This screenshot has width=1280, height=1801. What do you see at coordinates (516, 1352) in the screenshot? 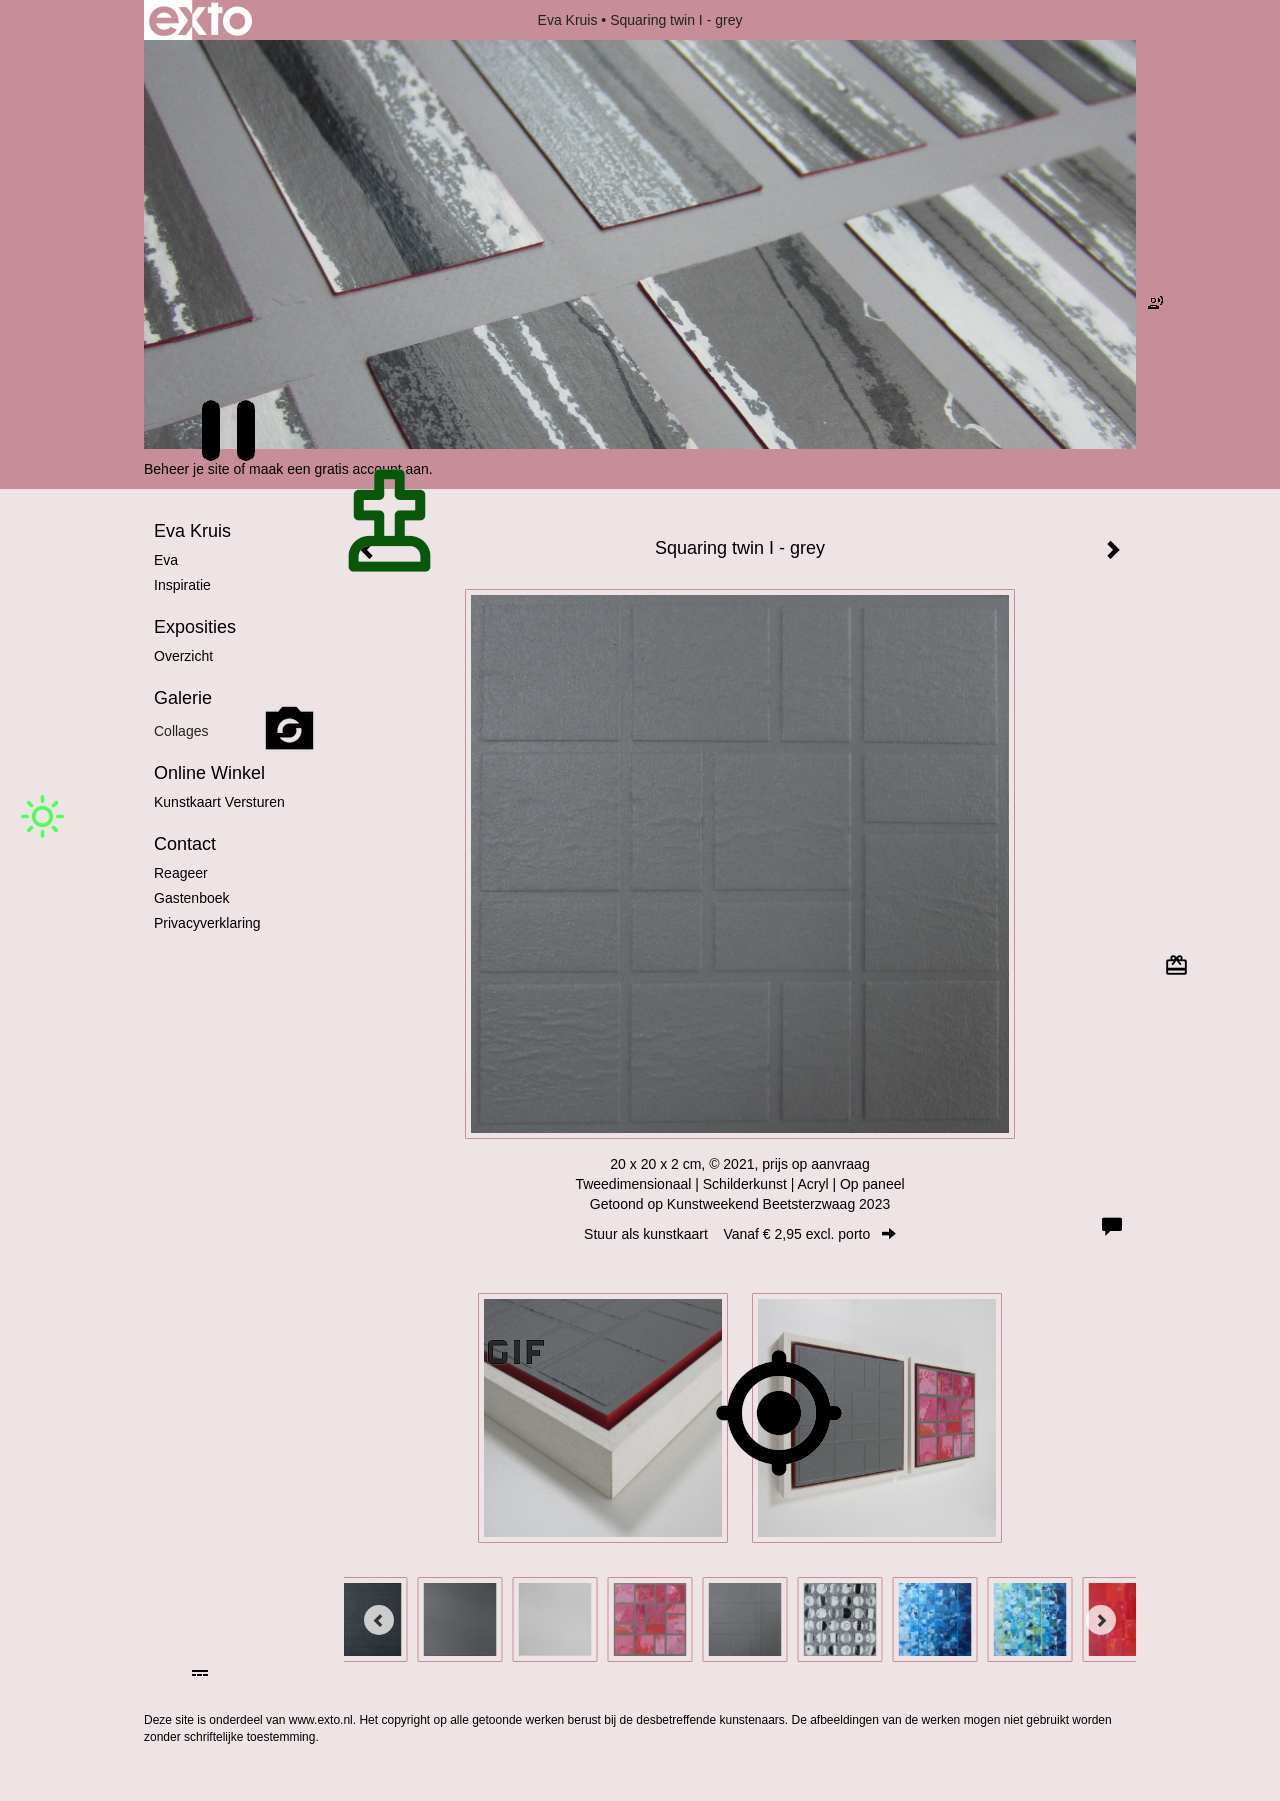
I see `insert a gif into your message` at bounding box center [516, 1352].